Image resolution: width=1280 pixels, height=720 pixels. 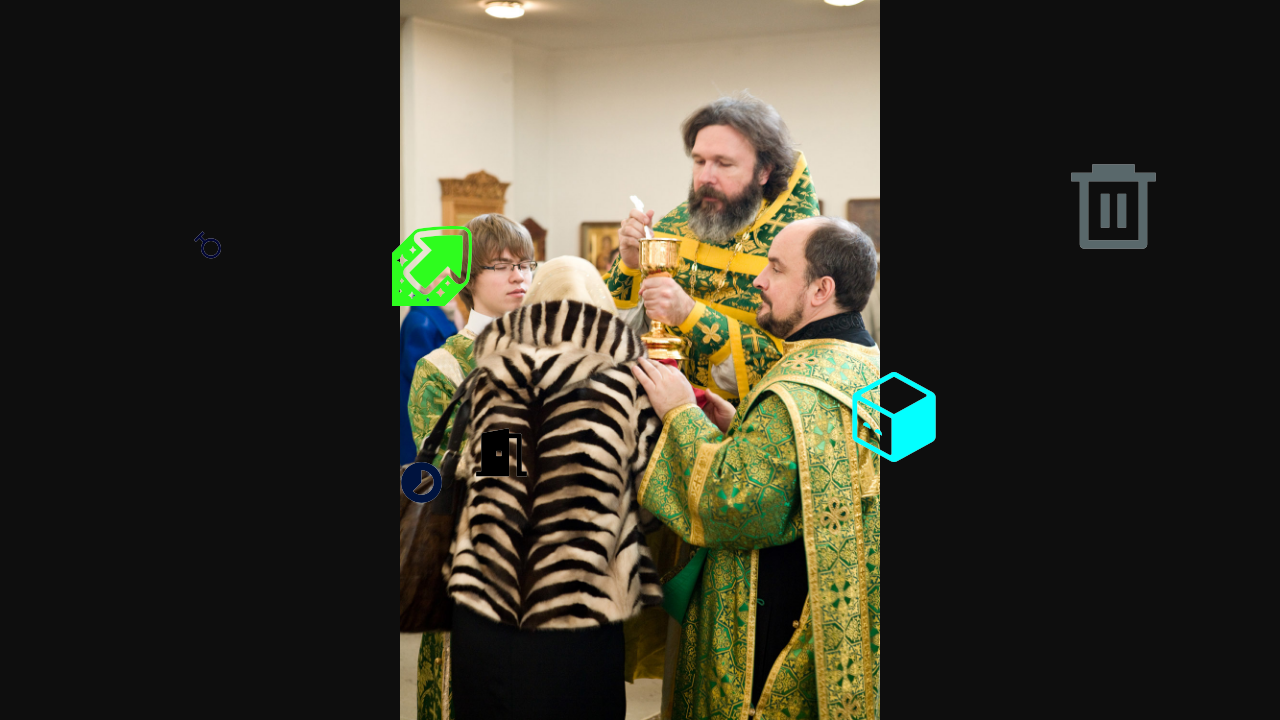 What do you see at coordinates (501, 453) in the screenshot?
I see `log out or exit the application` at bounding box center [501, 453].